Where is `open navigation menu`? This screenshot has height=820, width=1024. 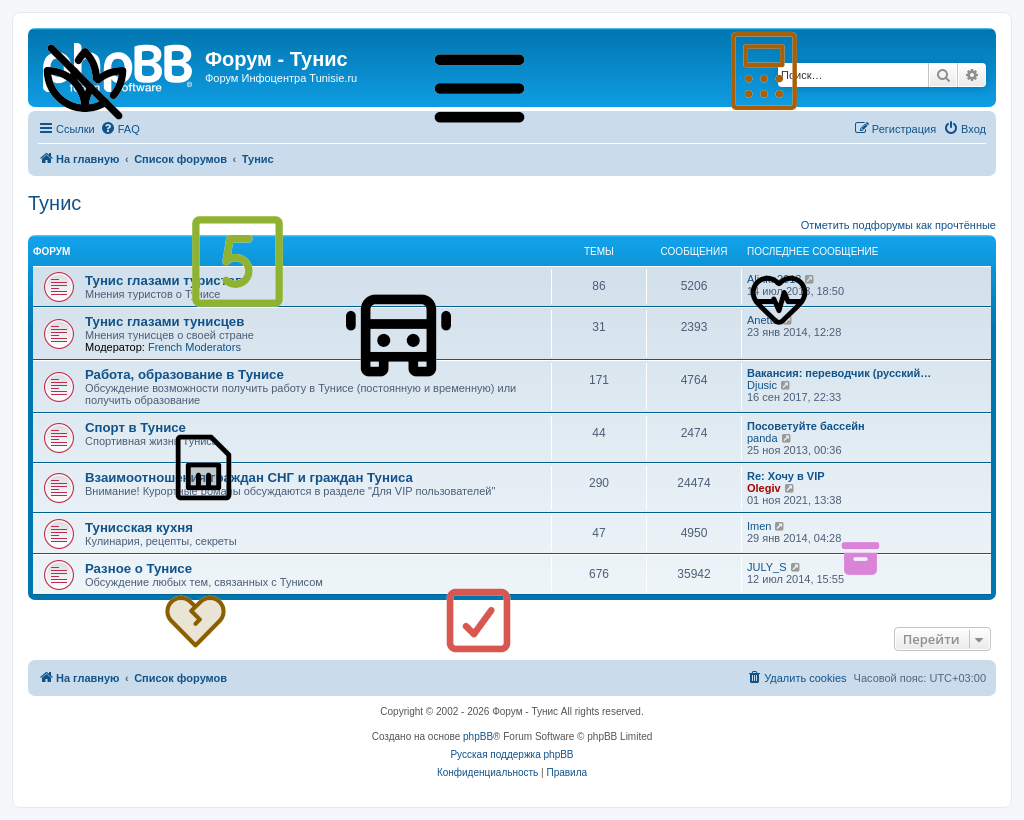 open navigation menu is located at coordinates (479, 88).